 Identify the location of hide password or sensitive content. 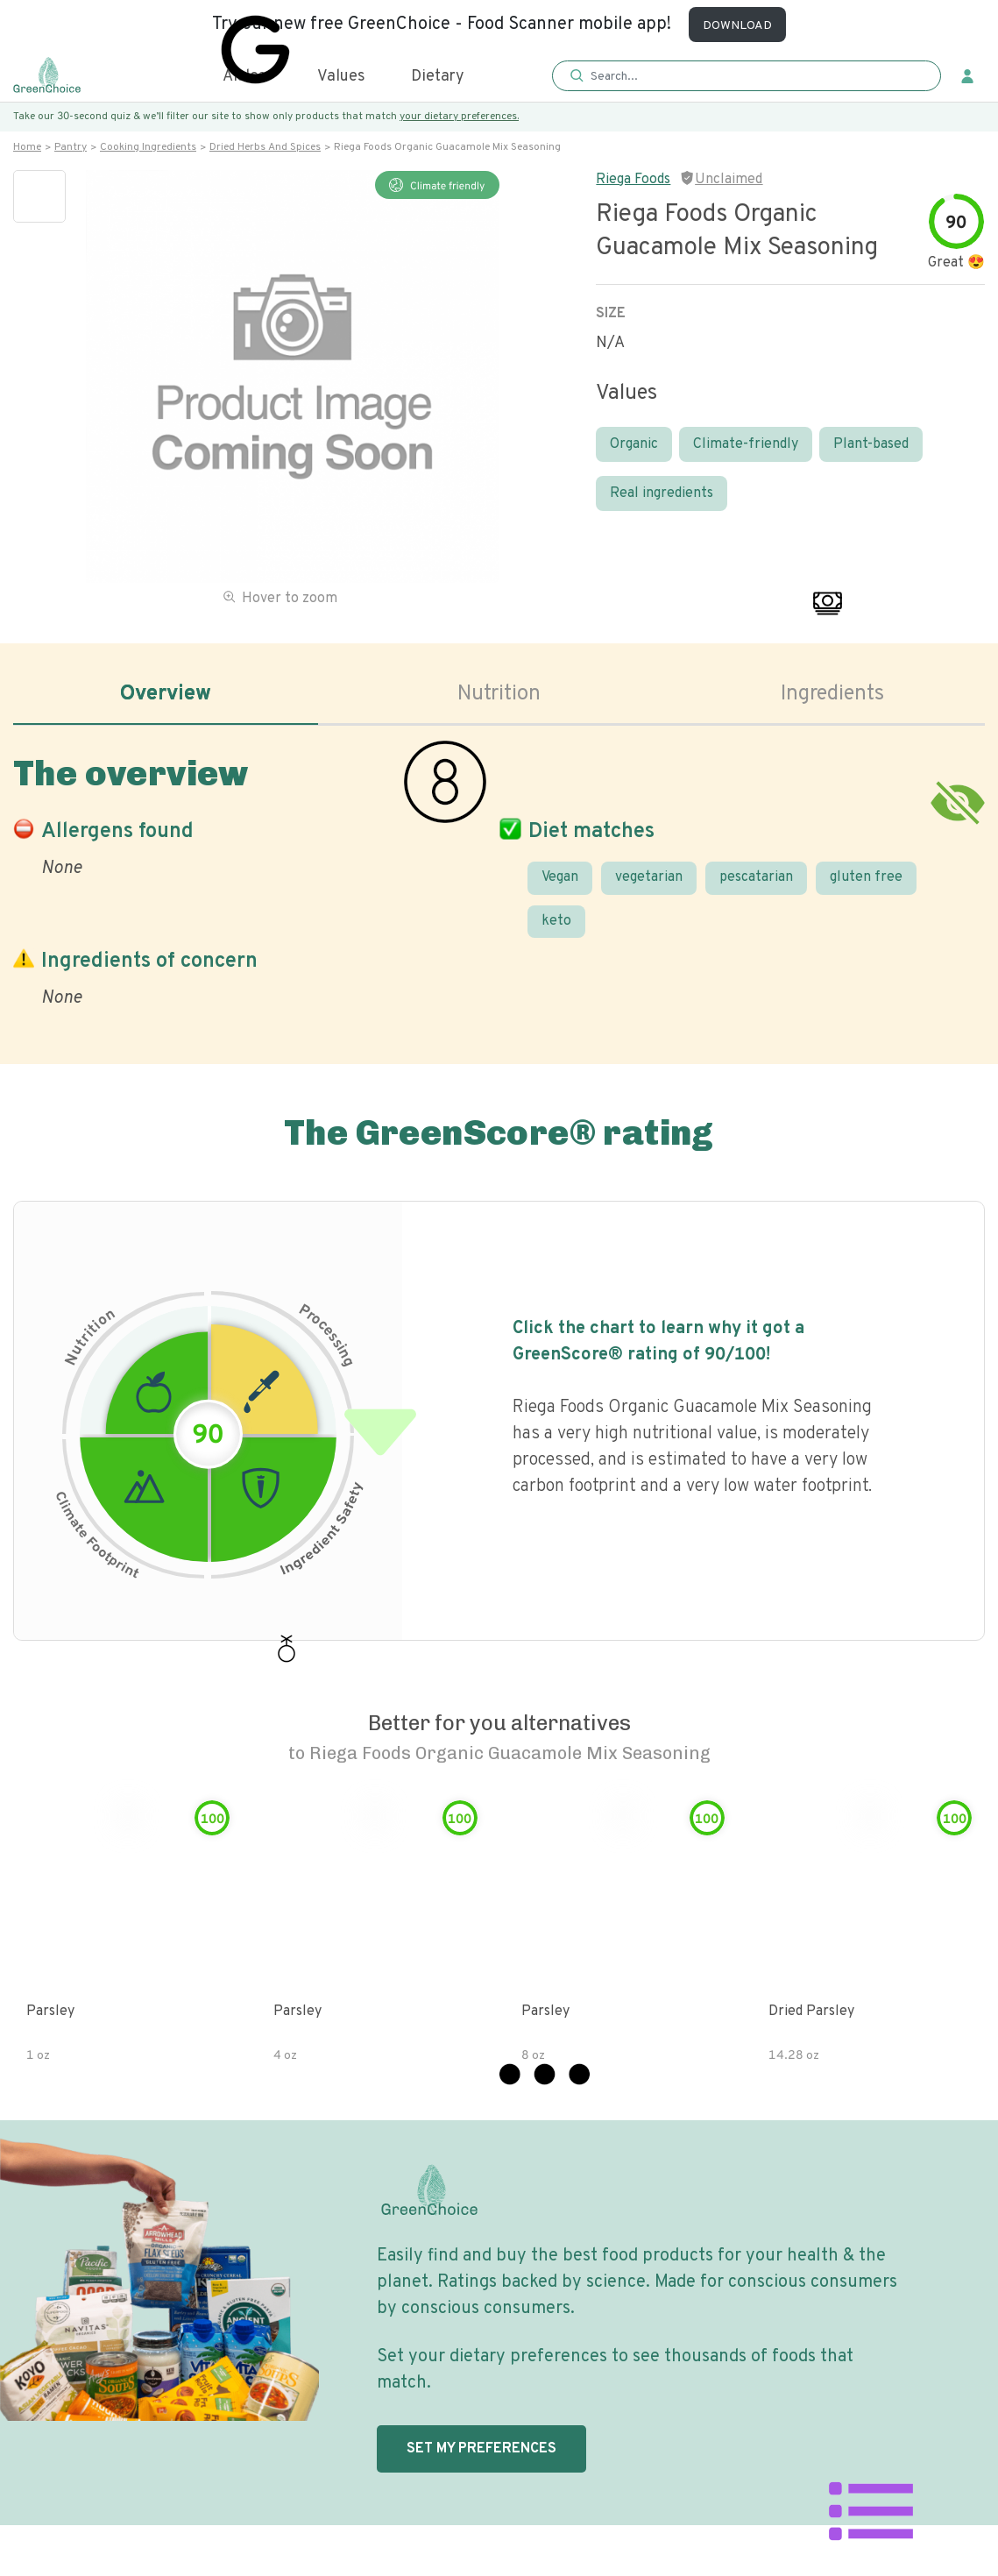
(958, 803).